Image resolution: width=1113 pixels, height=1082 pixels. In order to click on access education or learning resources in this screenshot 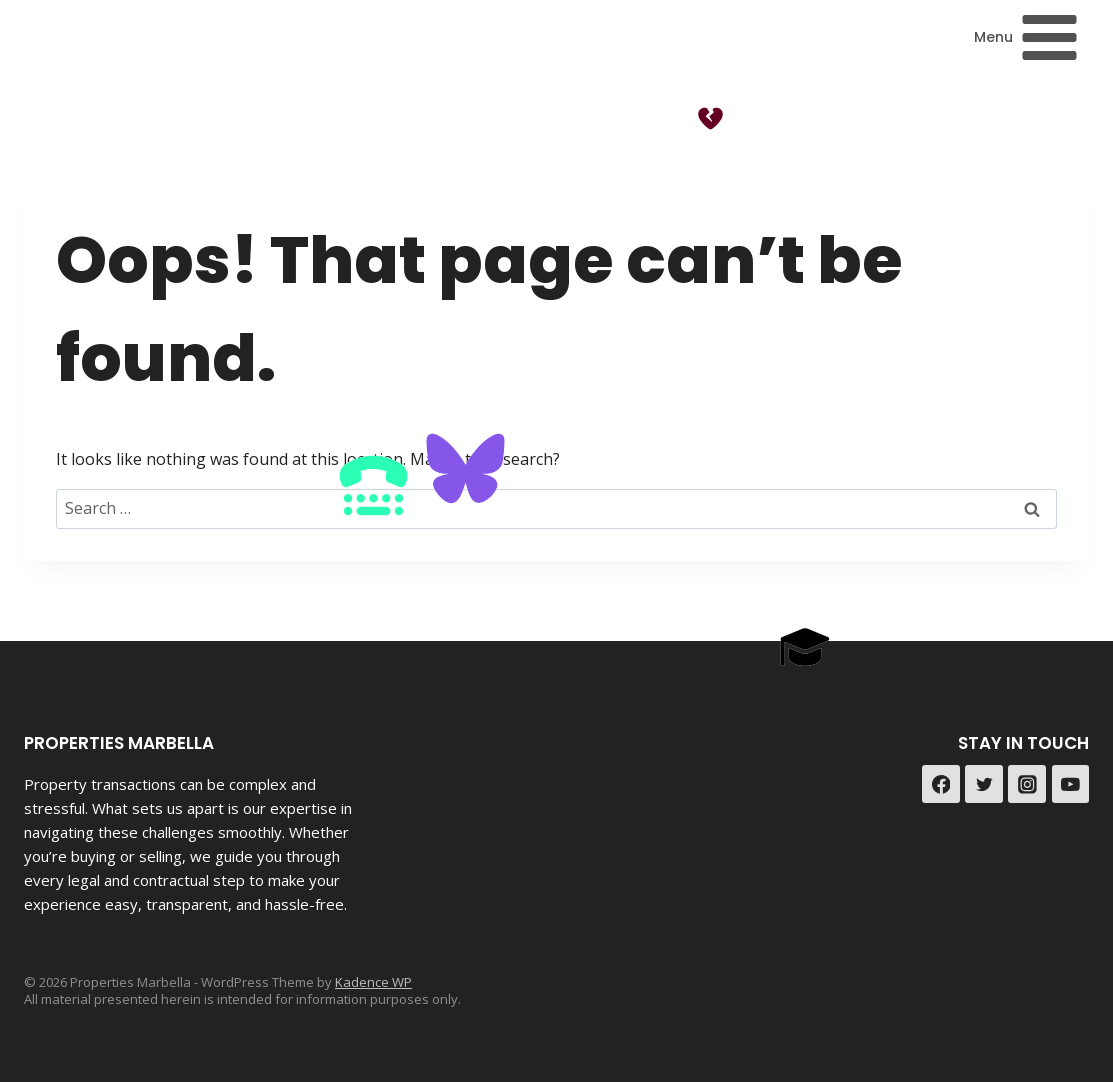, I will do `click(805, 647)`.